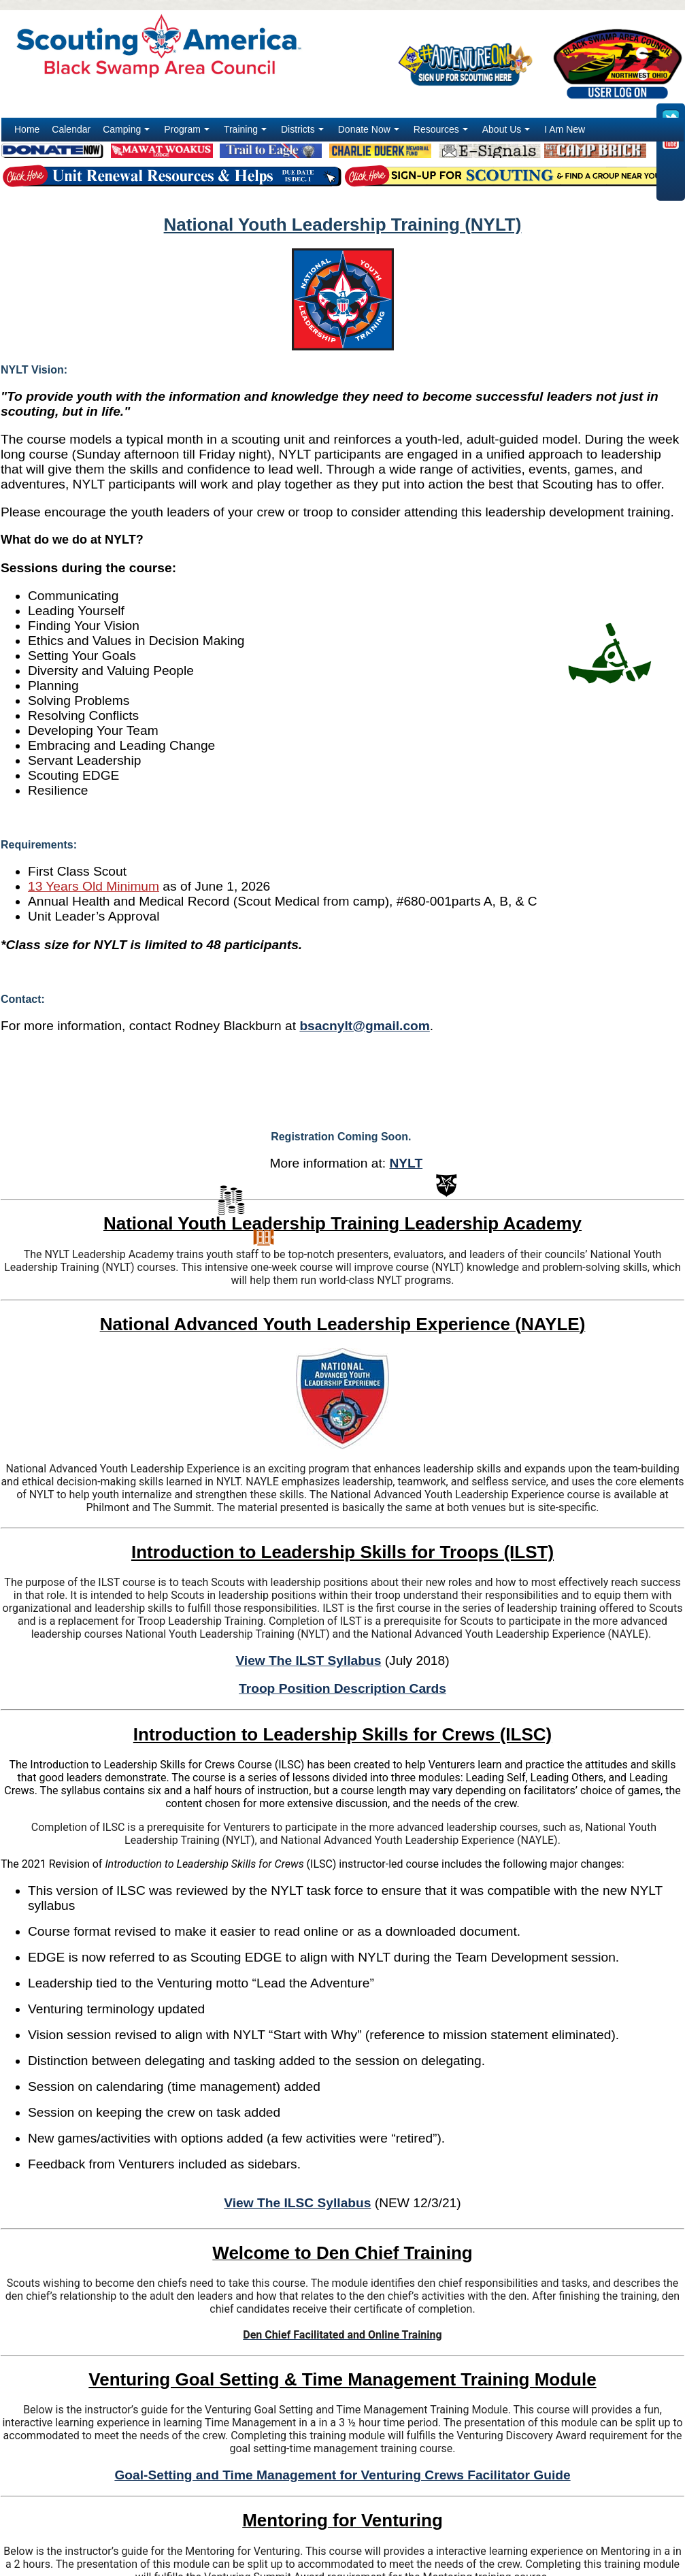  I want to click on view your in-game currency balance, so click(231, 1200).